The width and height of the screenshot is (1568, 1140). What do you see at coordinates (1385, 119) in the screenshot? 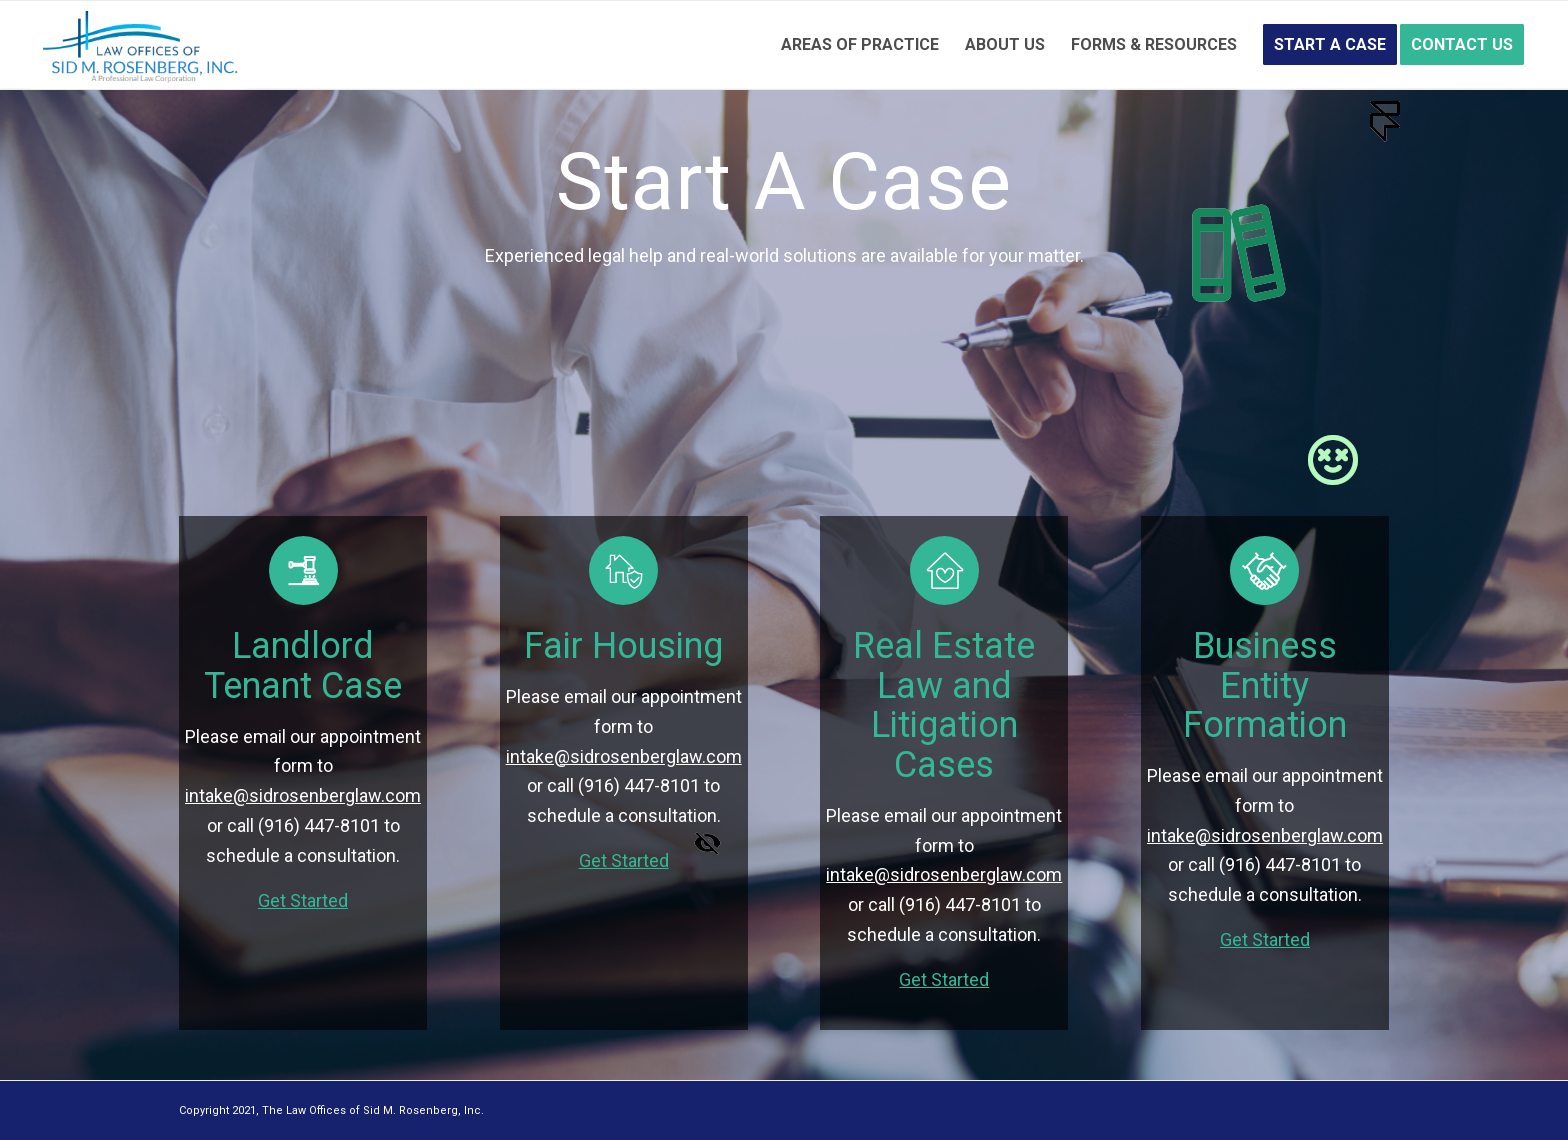
I see `open framer app` at bounding box center [1385, 119].